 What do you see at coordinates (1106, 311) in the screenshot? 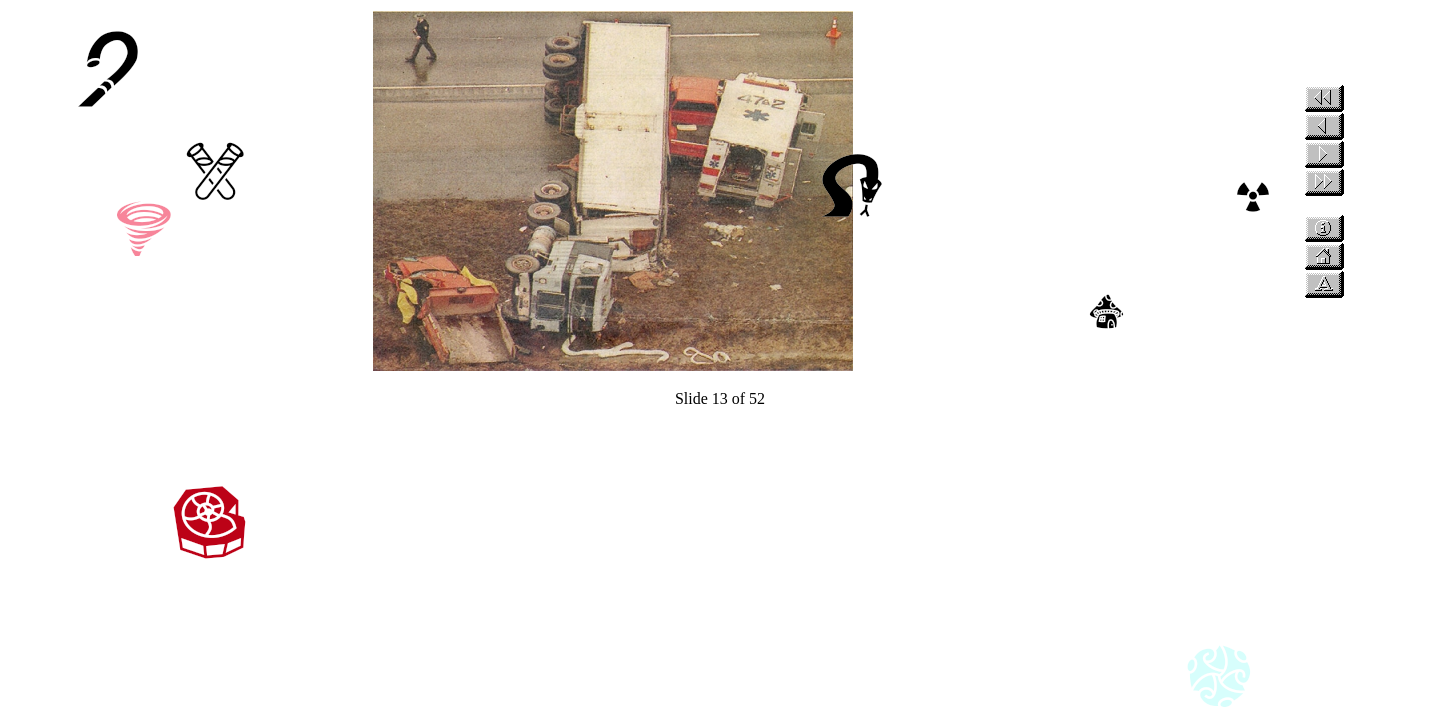
I see `access fairy tale or fantasy-themed game content` at bounding box center [1106, 311].